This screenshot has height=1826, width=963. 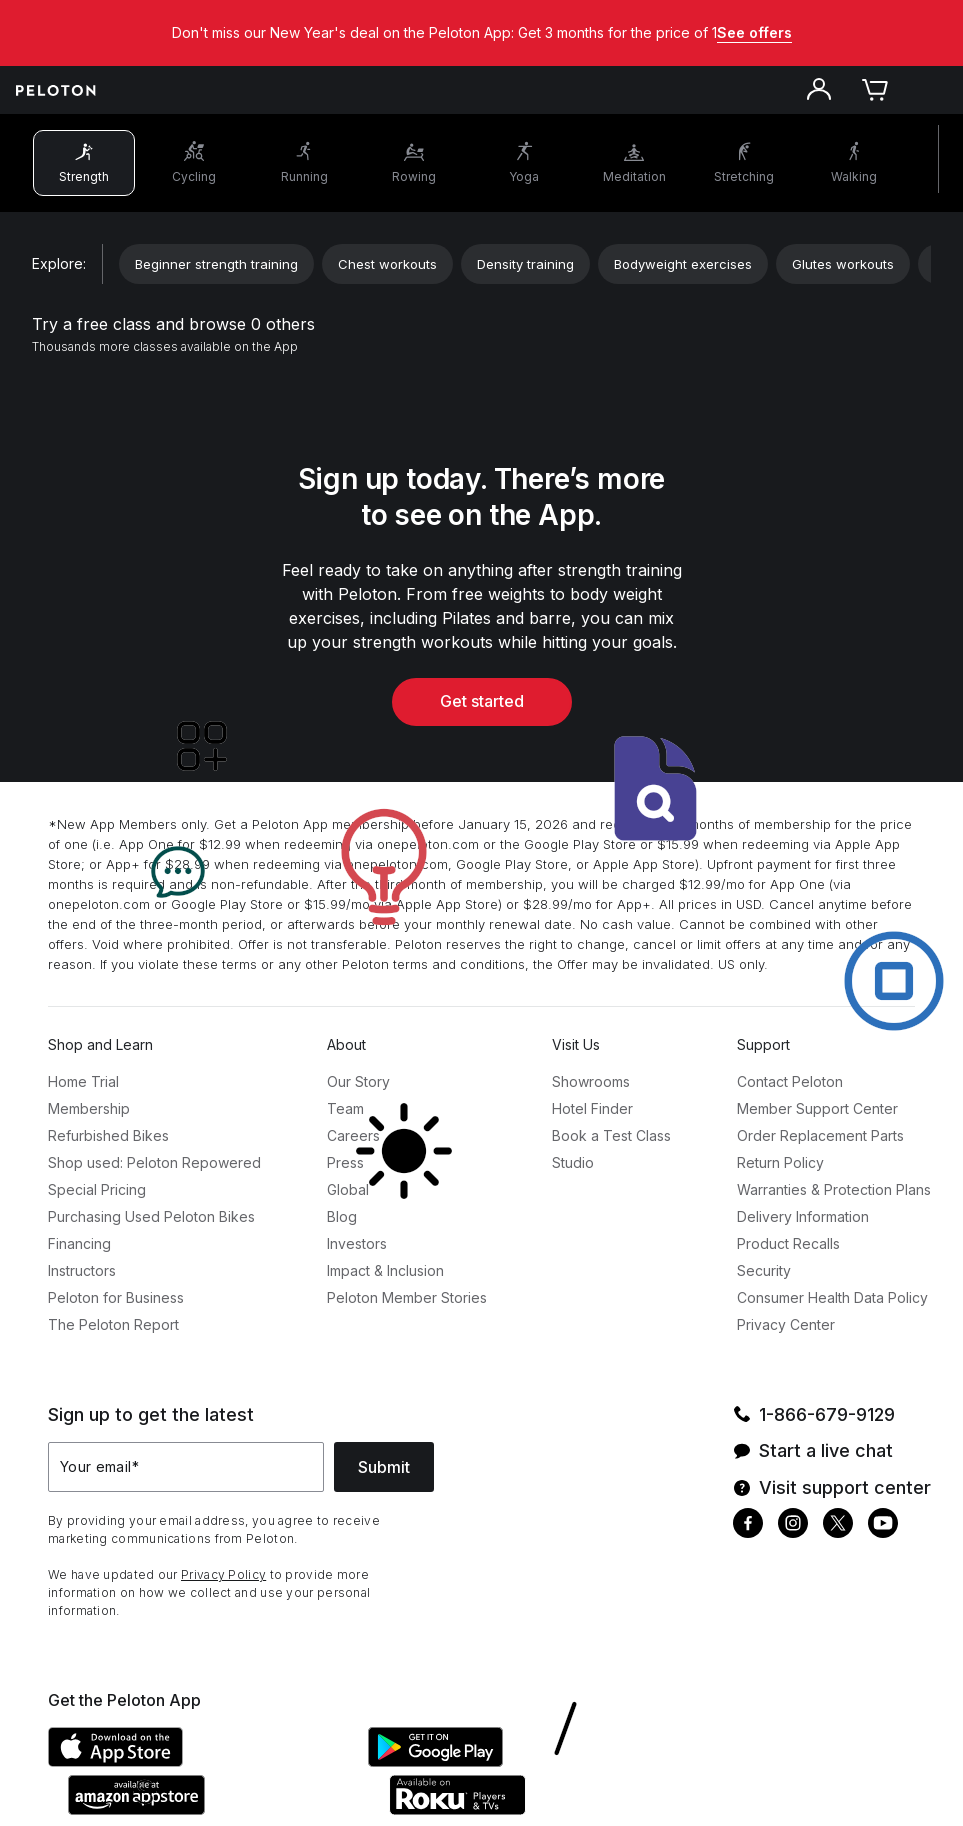 I want to click on open chat or messaging, so click(x=178, y=871).